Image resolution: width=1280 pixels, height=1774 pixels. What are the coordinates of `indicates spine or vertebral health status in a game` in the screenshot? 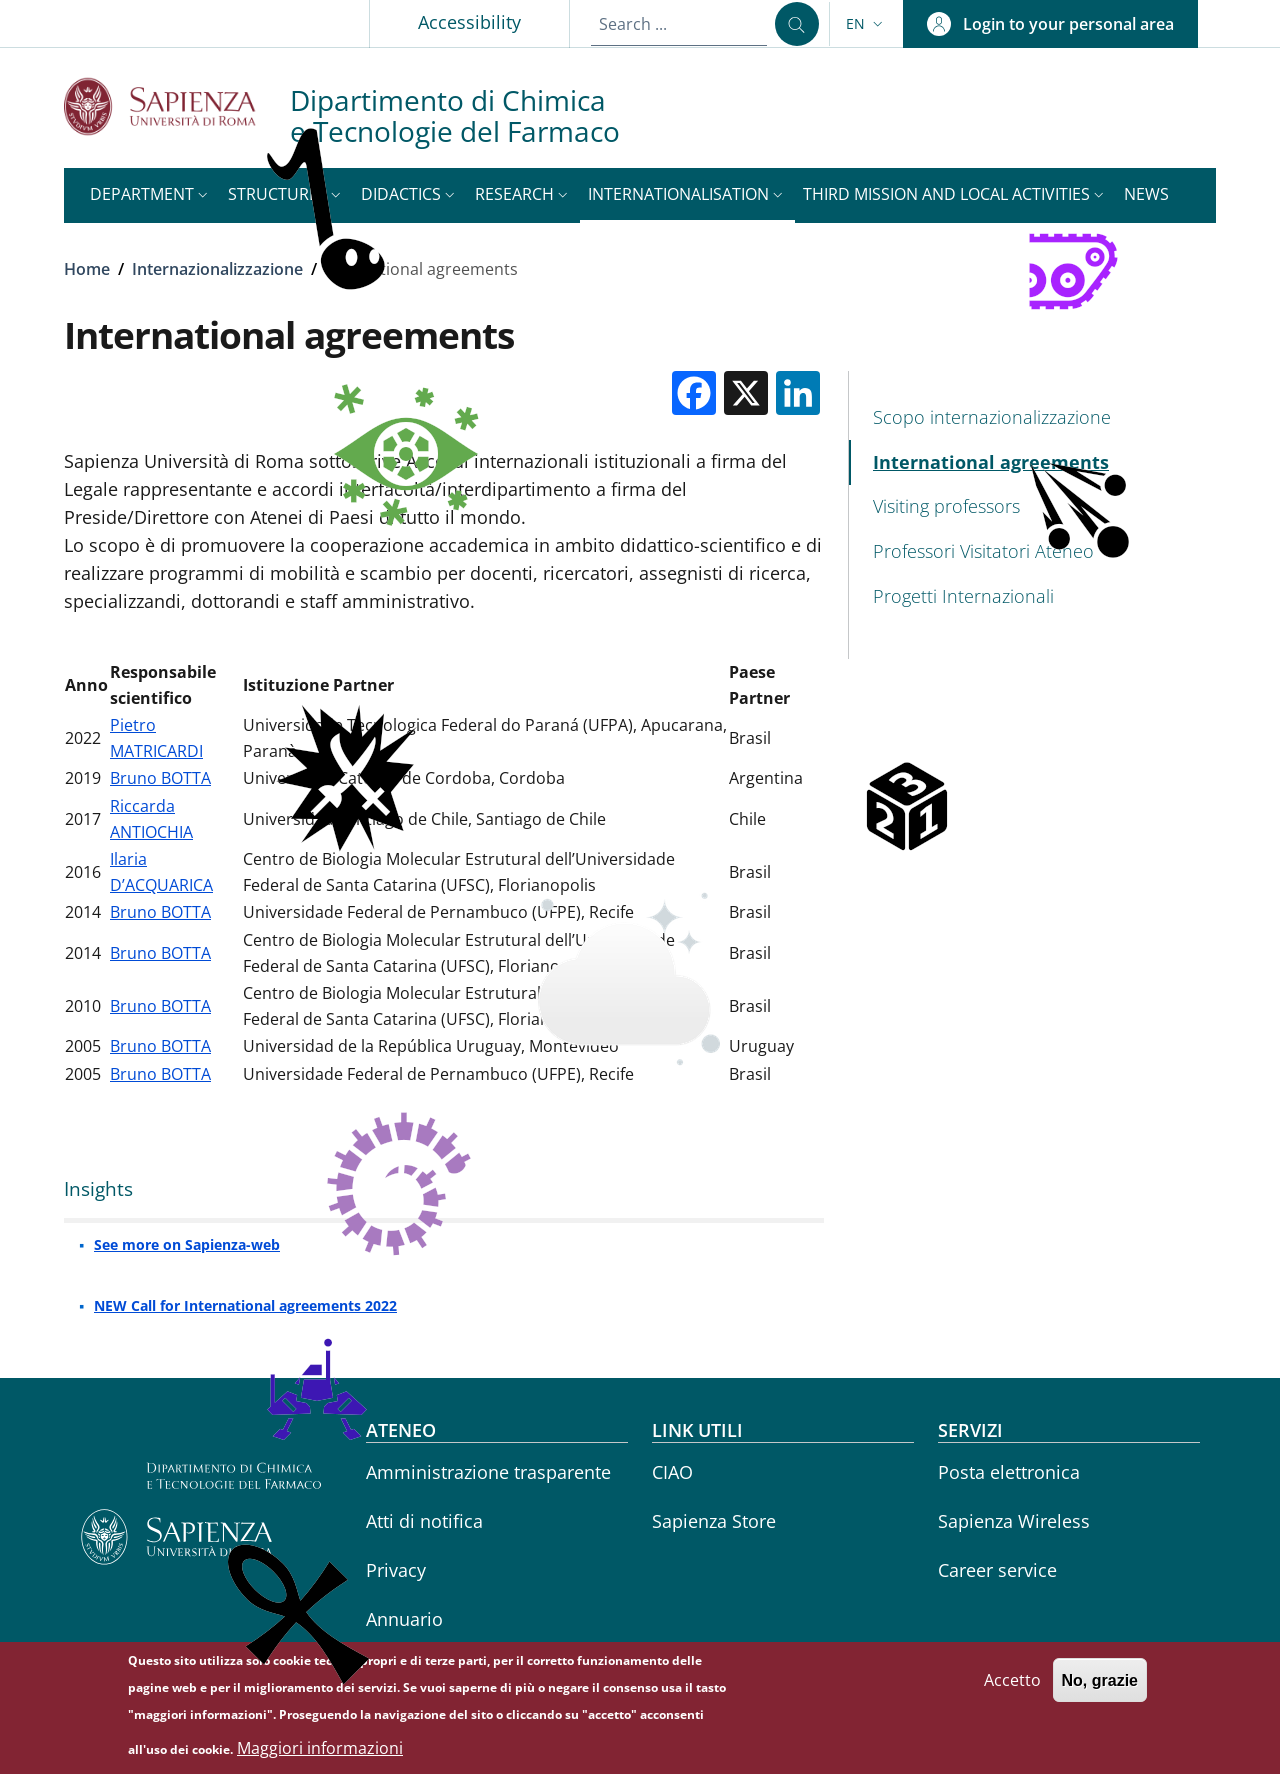 It's located at (397, 1183).